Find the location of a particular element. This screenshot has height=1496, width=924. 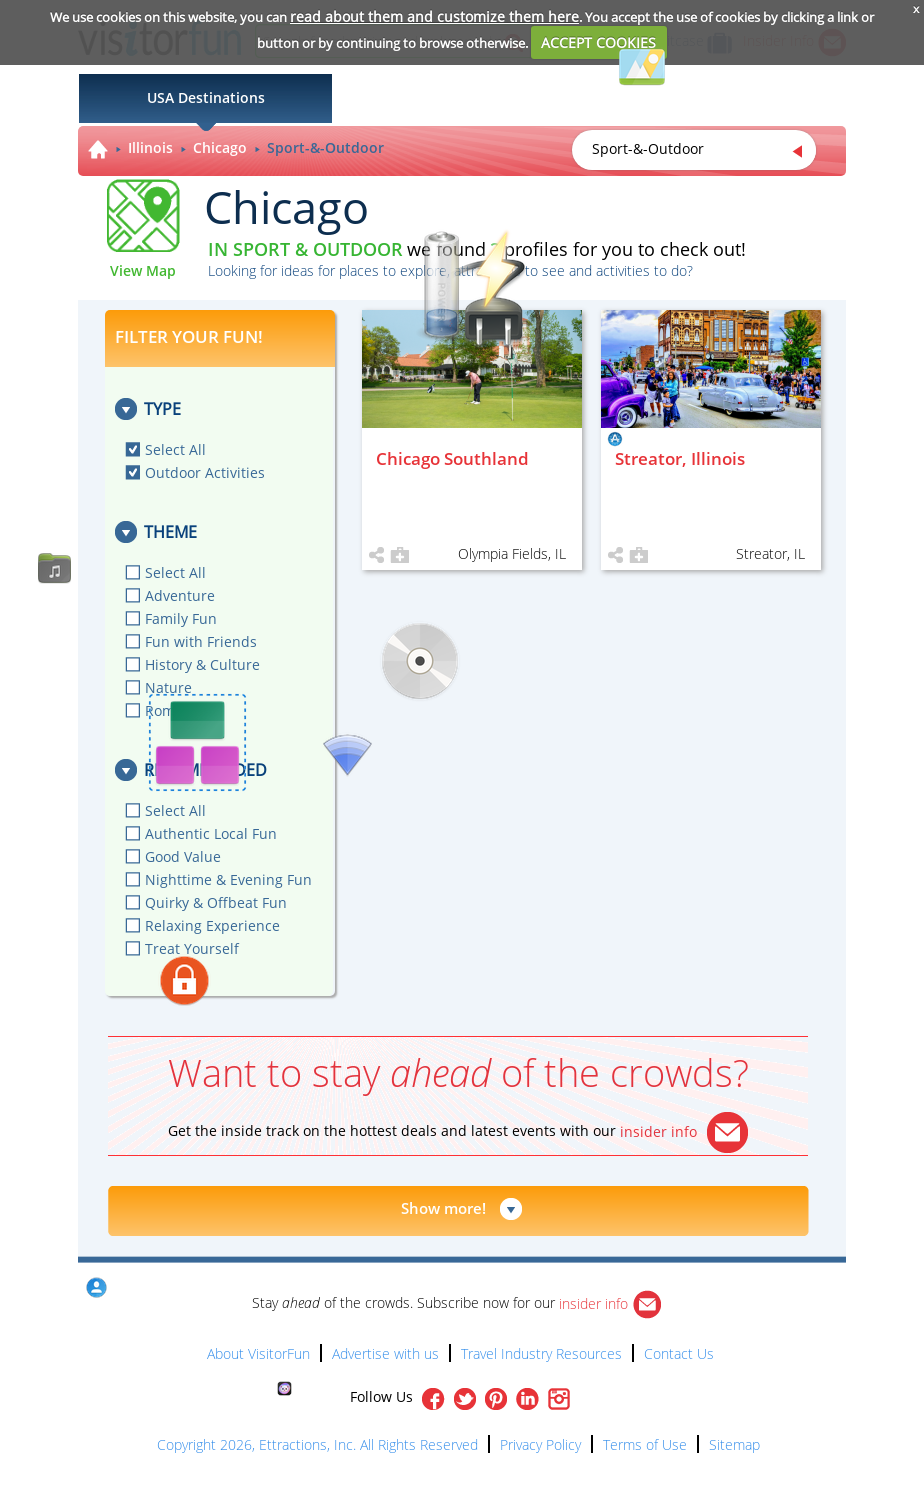

lock the screen is located at coordinates (184, 980).